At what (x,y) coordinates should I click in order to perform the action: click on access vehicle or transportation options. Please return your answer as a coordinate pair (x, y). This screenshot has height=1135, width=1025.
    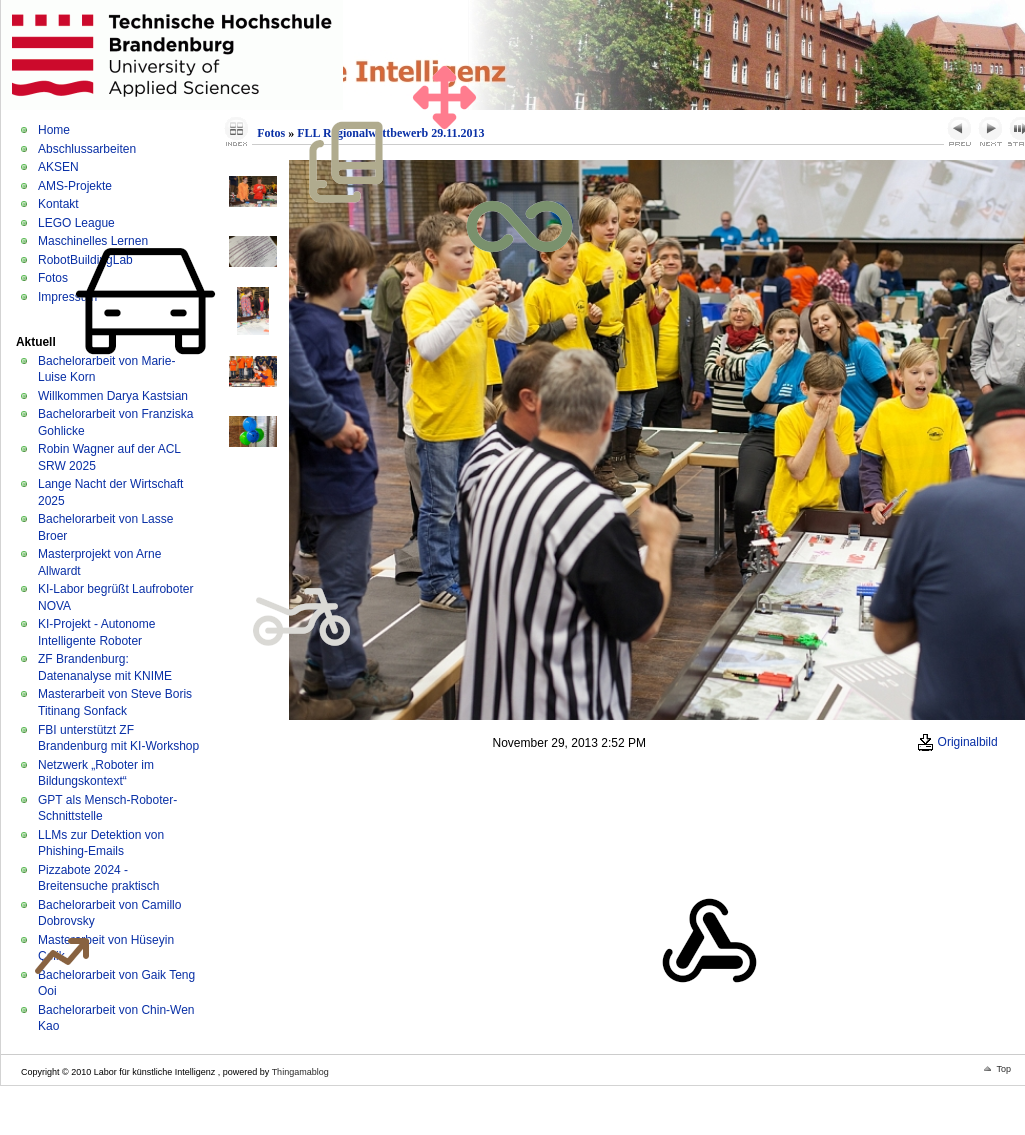
    Looking at the image, I should click on (145, 303).